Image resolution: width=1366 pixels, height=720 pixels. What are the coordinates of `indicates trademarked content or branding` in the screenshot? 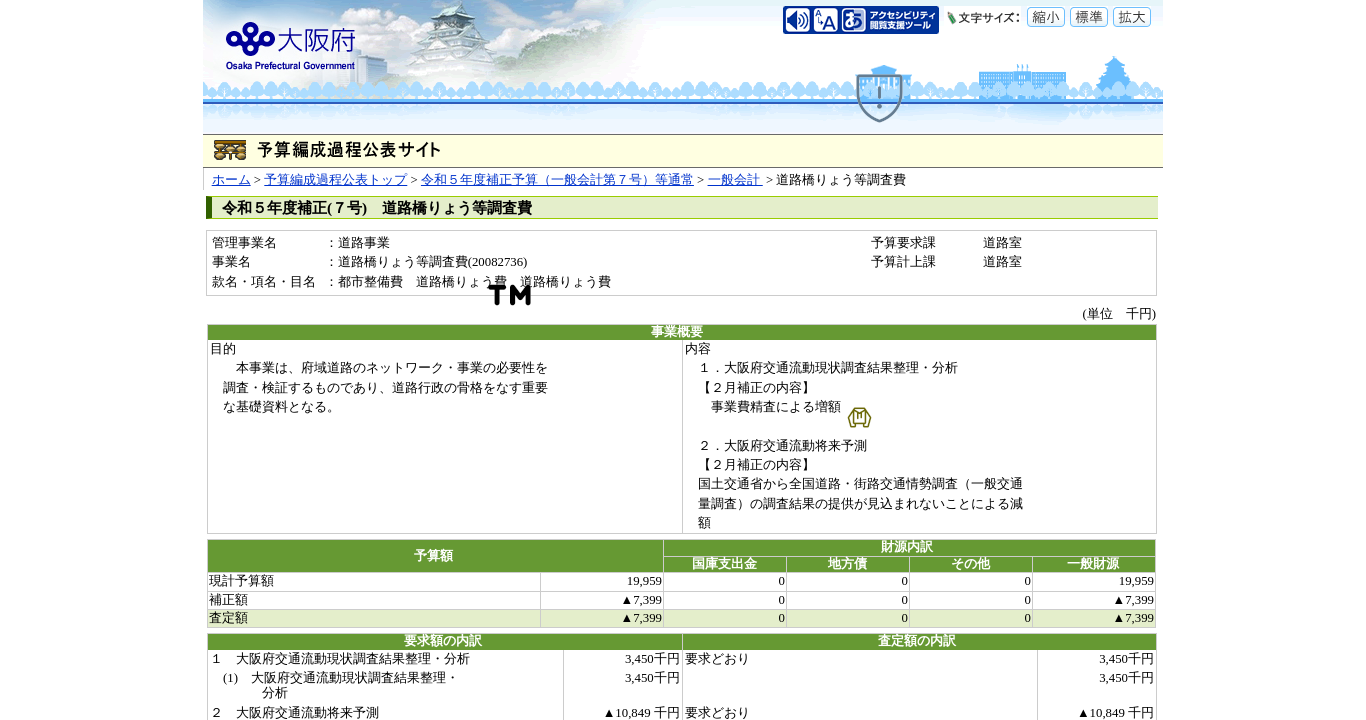 It's located at (510, 295).